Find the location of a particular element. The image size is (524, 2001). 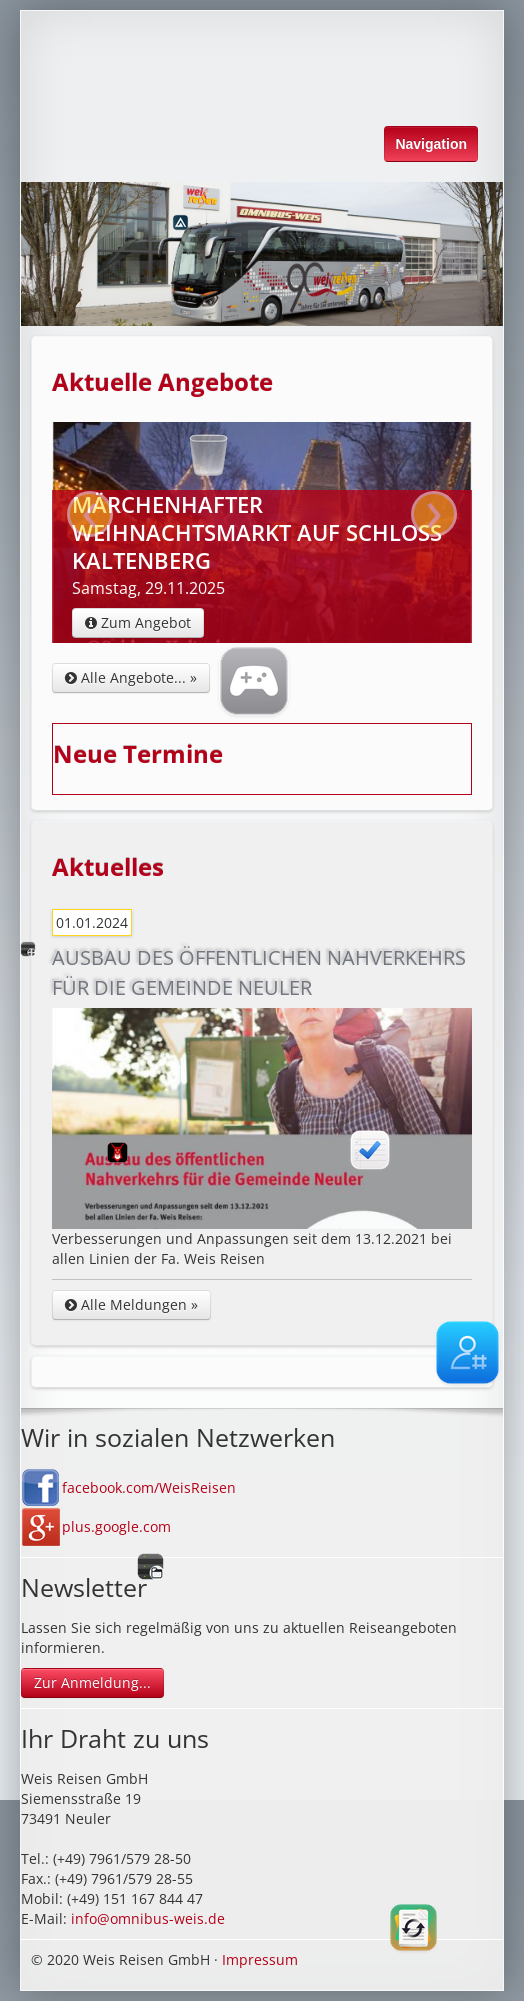

open Morphosis file conversion app is located at coordinates (413, 1927).